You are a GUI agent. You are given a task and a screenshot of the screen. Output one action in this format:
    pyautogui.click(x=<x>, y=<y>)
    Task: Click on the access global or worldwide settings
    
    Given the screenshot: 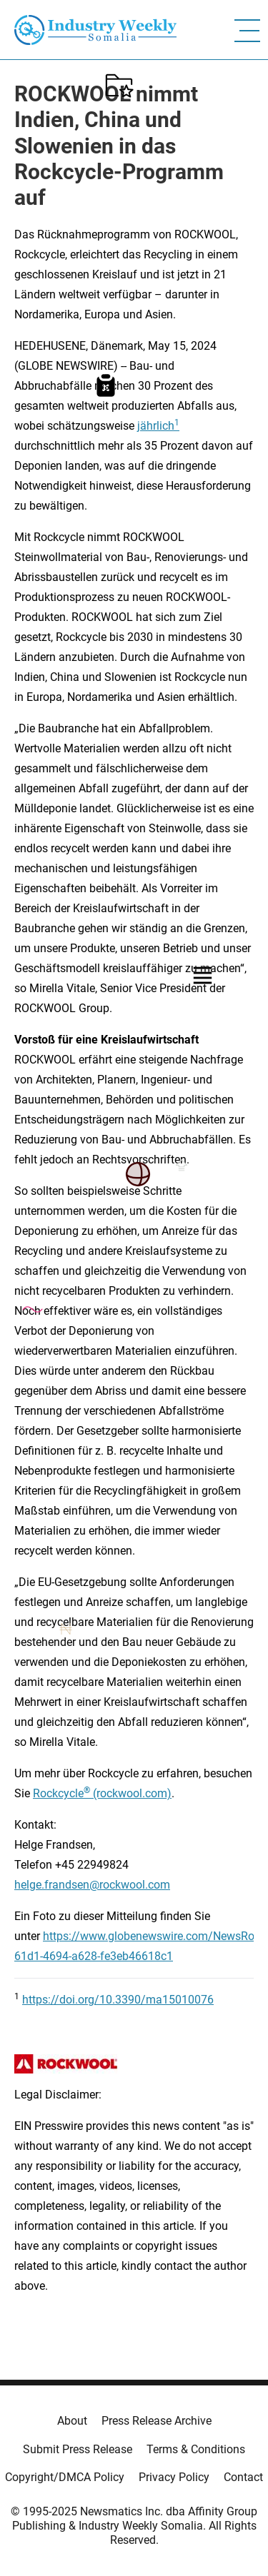 What is the action you would take?
    pyautogui.click(x=138, y=1174)
    